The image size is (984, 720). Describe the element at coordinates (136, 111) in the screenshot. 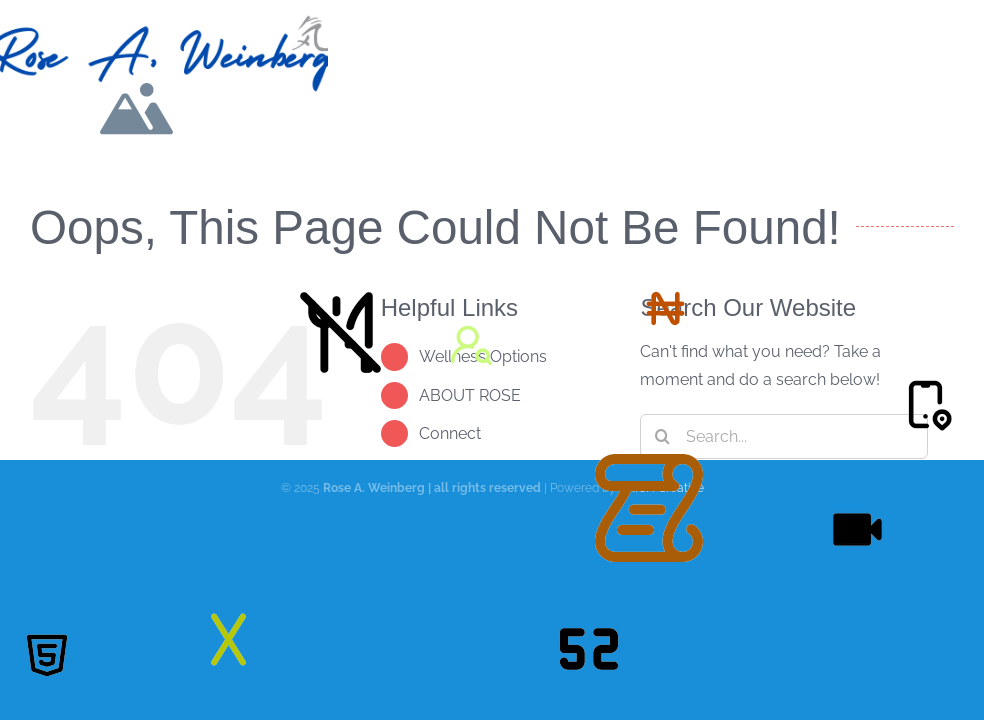

I see `view landscape or nature photos` at that location.